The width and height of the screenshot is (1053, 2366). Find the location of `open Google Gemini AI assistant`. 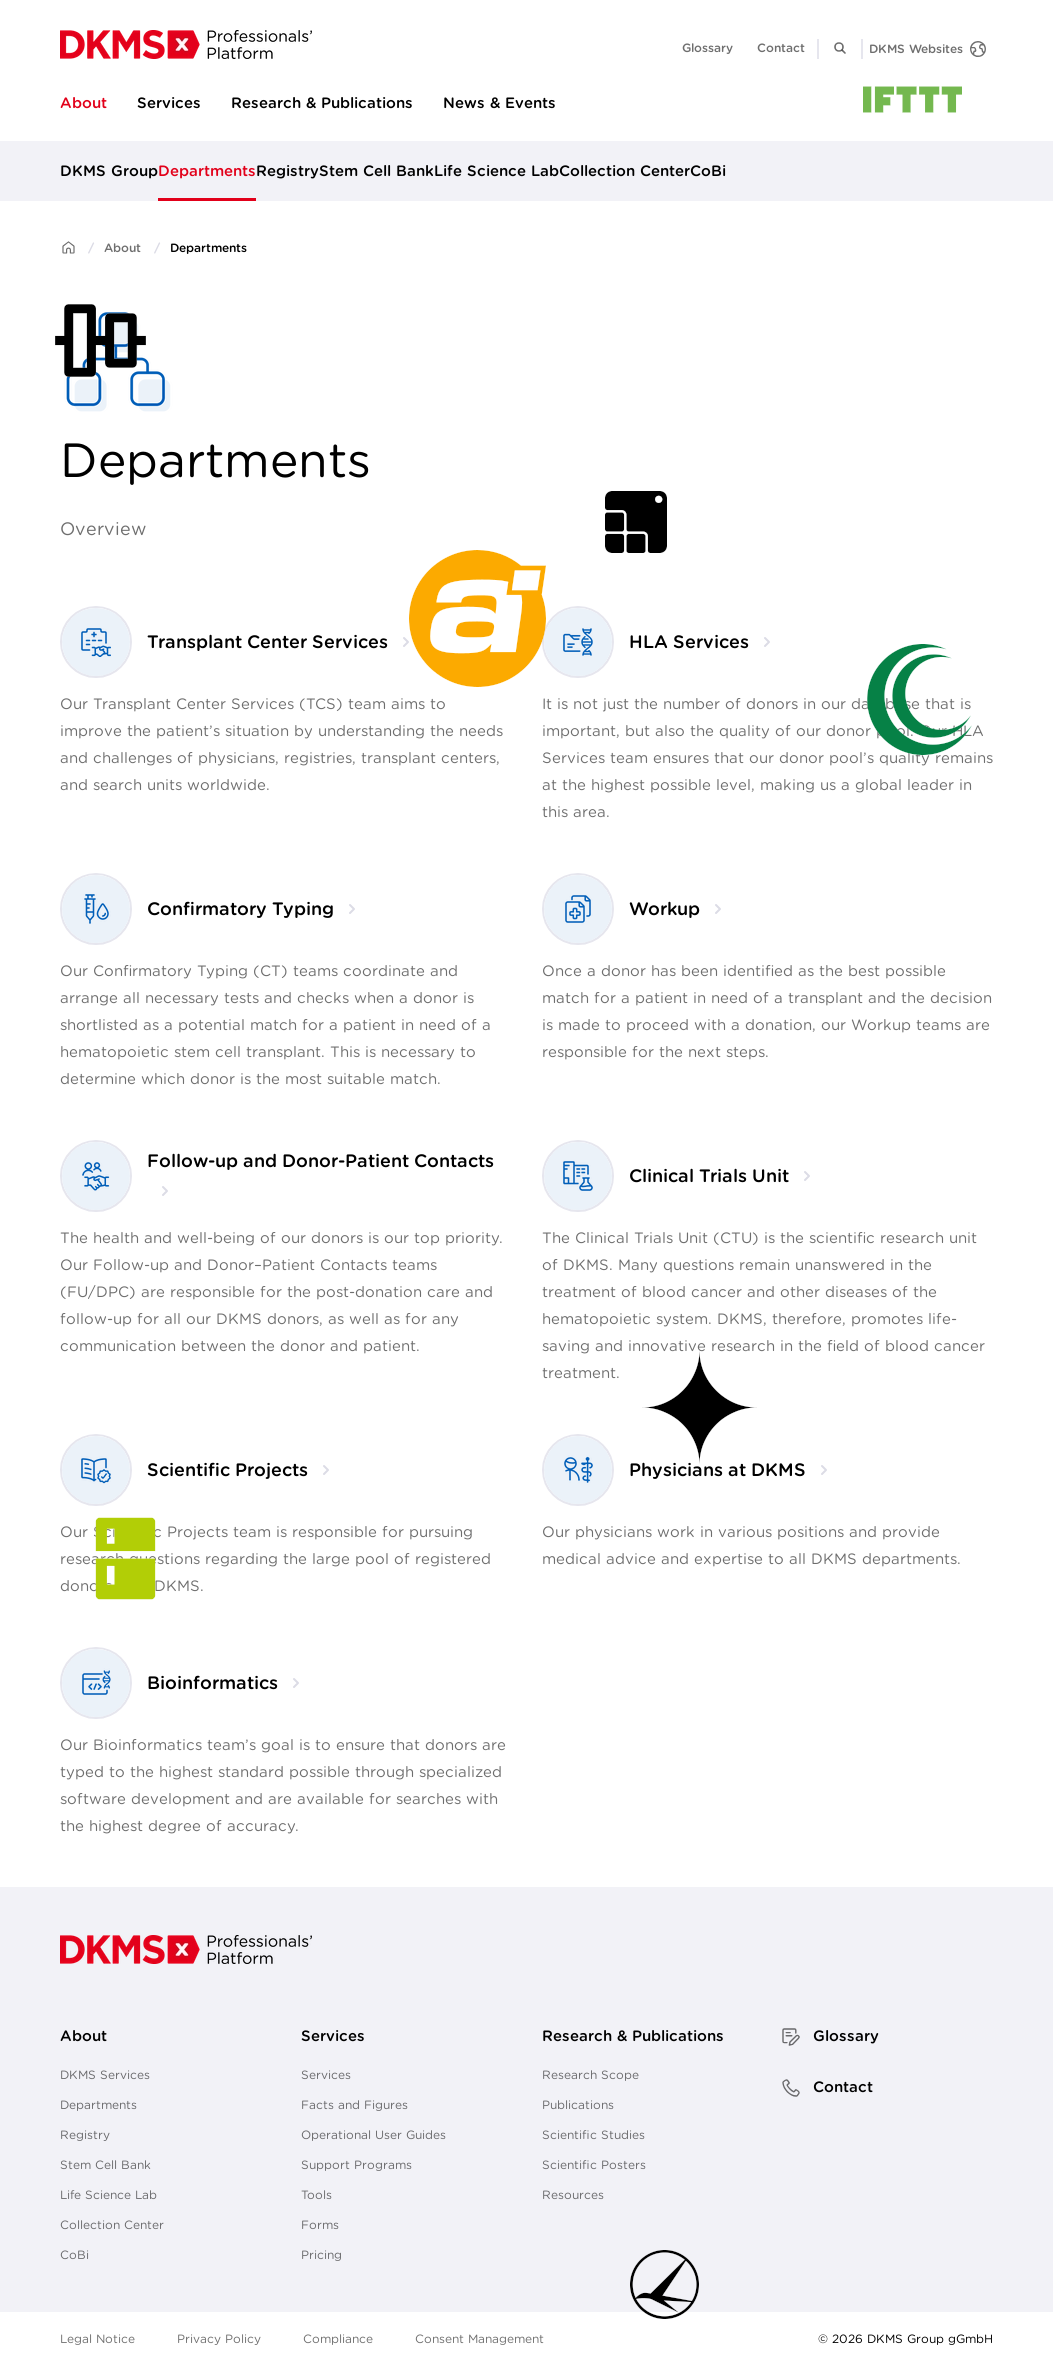

open Google Gemini AI assistant is located at coordinates (699, 1407).